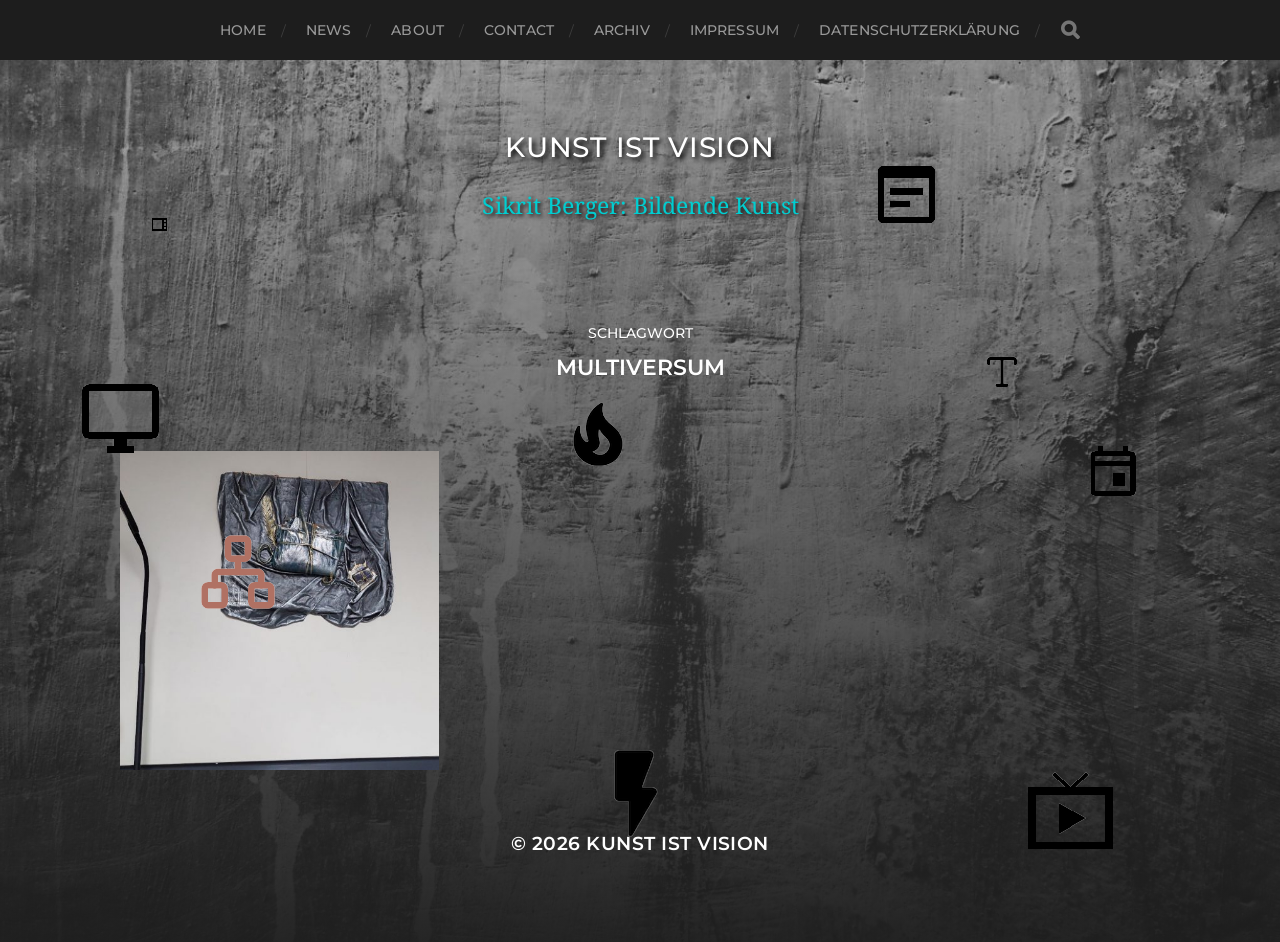 The height and width of the screenshot is (942, 1280). What do you see at coordinates (238, 572) in the screenshot?
I see `view network topology or connections` at bounding box center [238, 572].